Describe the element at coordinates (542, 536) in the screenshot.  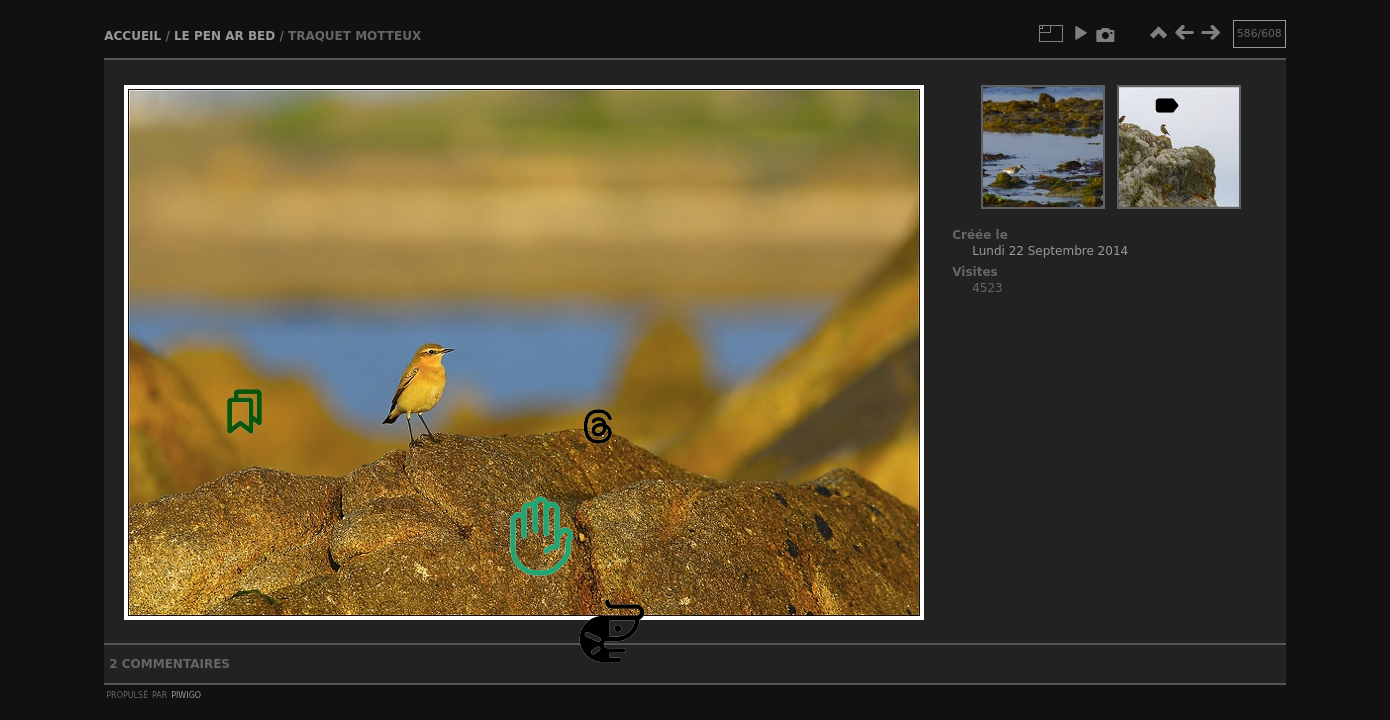
I see `stop or pause an action` at that location.